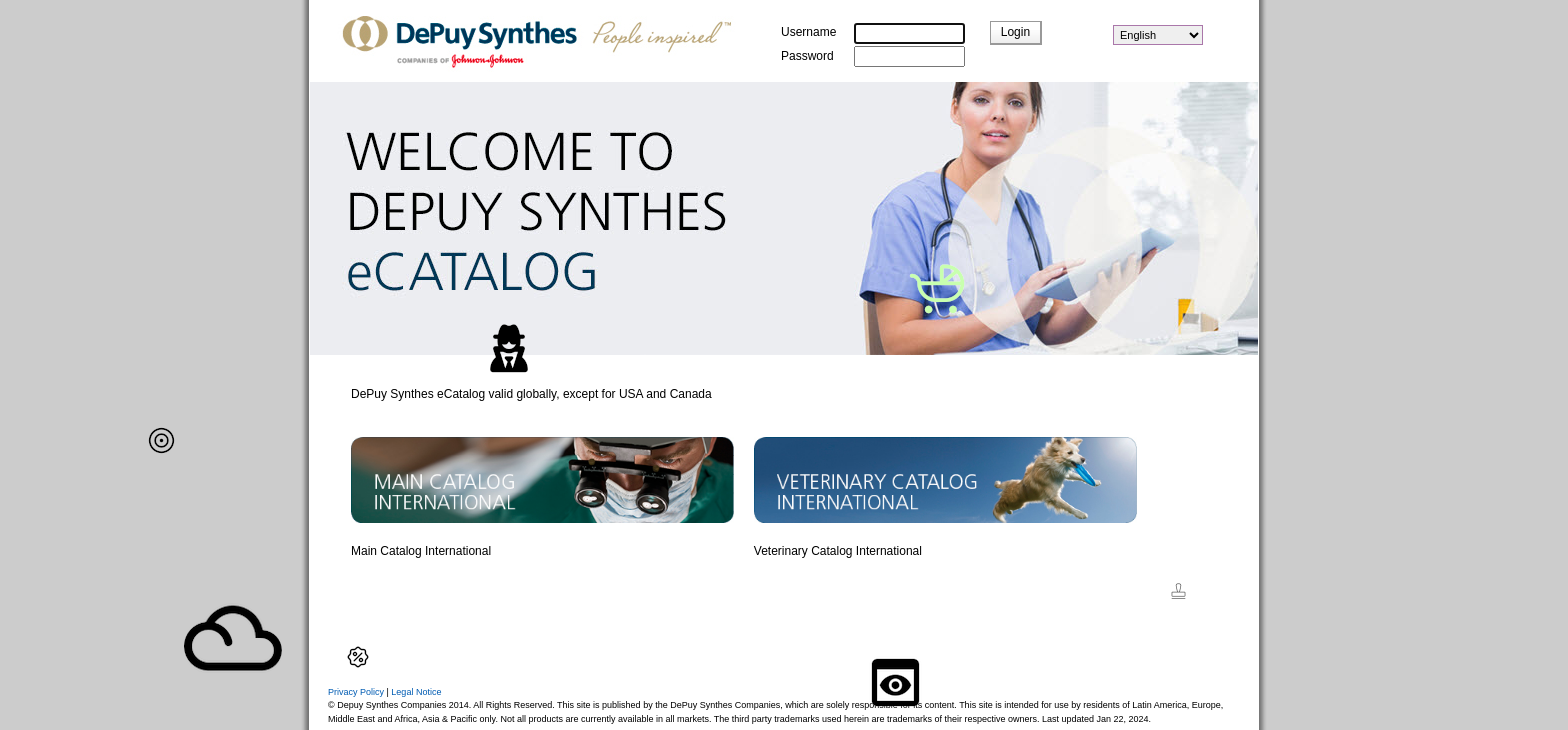  Describe the element at coordinates (895, 682) in the screenshot. I see `preview content before publishing` at that location.